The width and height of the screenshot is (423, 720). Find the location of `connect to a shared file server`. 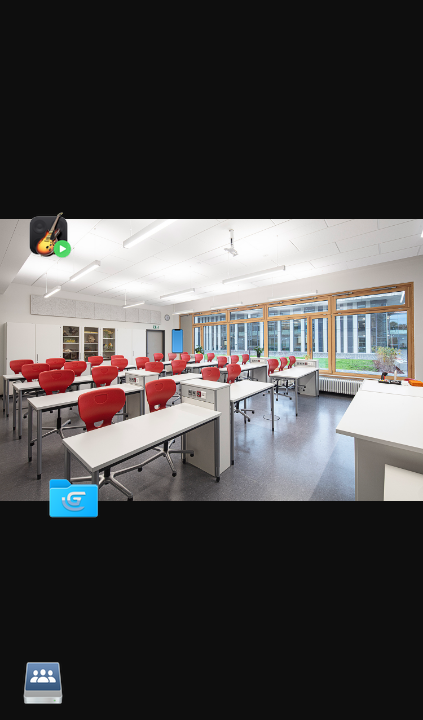

connect to a shared file server is located at coordinates (43, 684).